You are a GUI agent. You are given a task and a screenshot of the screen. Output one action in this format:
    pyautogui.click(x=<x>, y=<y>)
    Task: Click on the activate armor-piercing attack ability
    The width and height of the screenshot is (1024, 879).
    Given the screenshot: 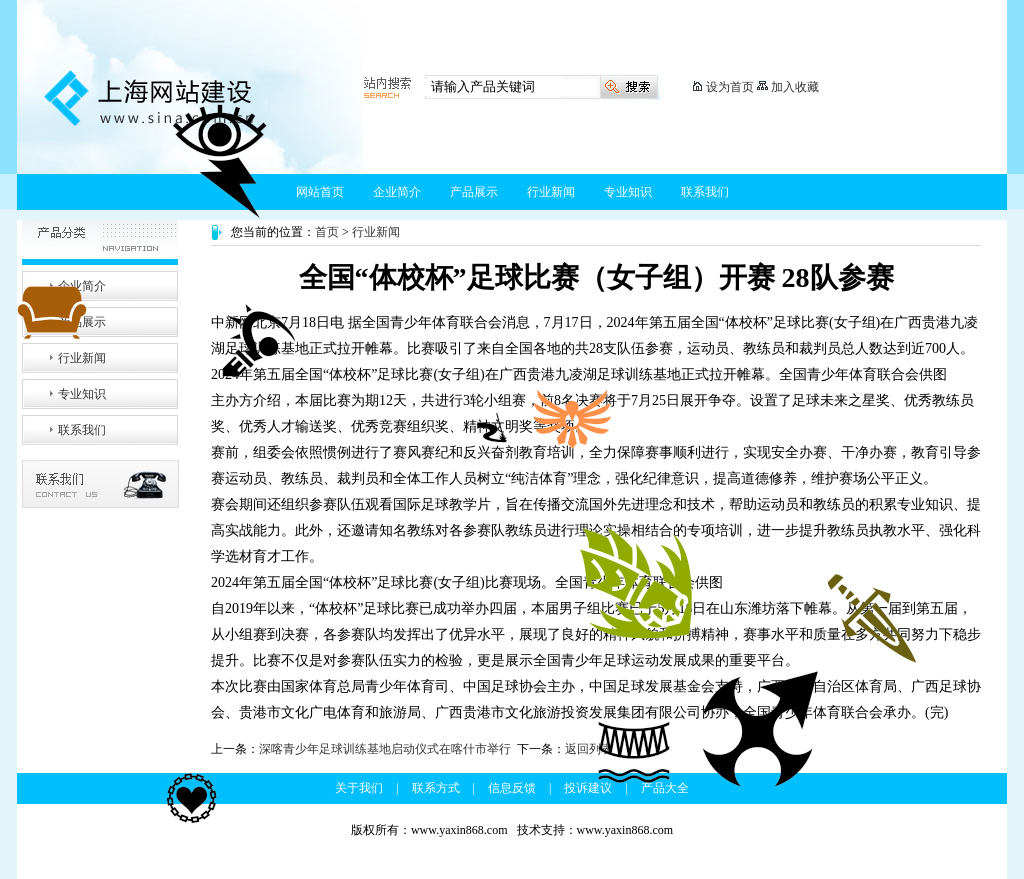 What is the action you would take?
    pyautogui.click(x=636, y=583)
    